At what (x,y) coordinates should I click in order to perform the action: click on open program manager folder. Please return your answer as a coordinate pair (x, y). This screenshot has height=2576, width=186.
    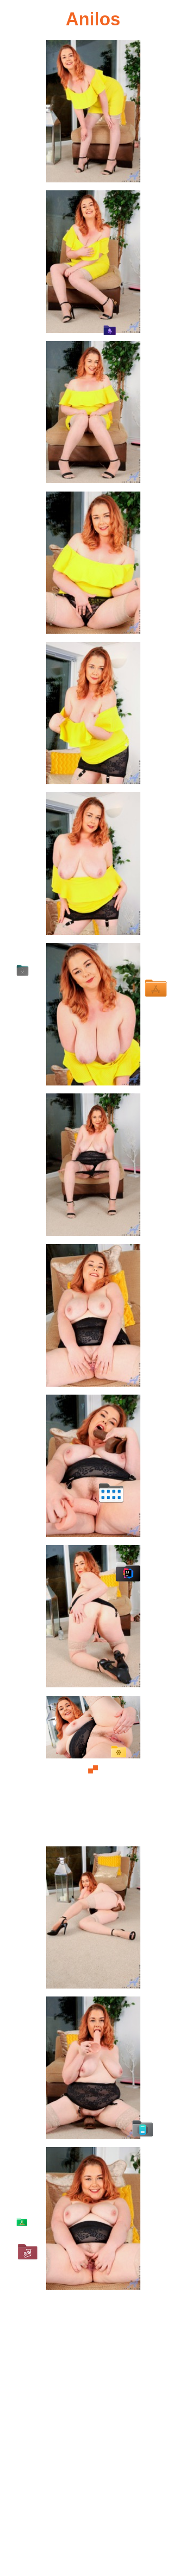
    Looking at the image, I should click on (111, 1494).